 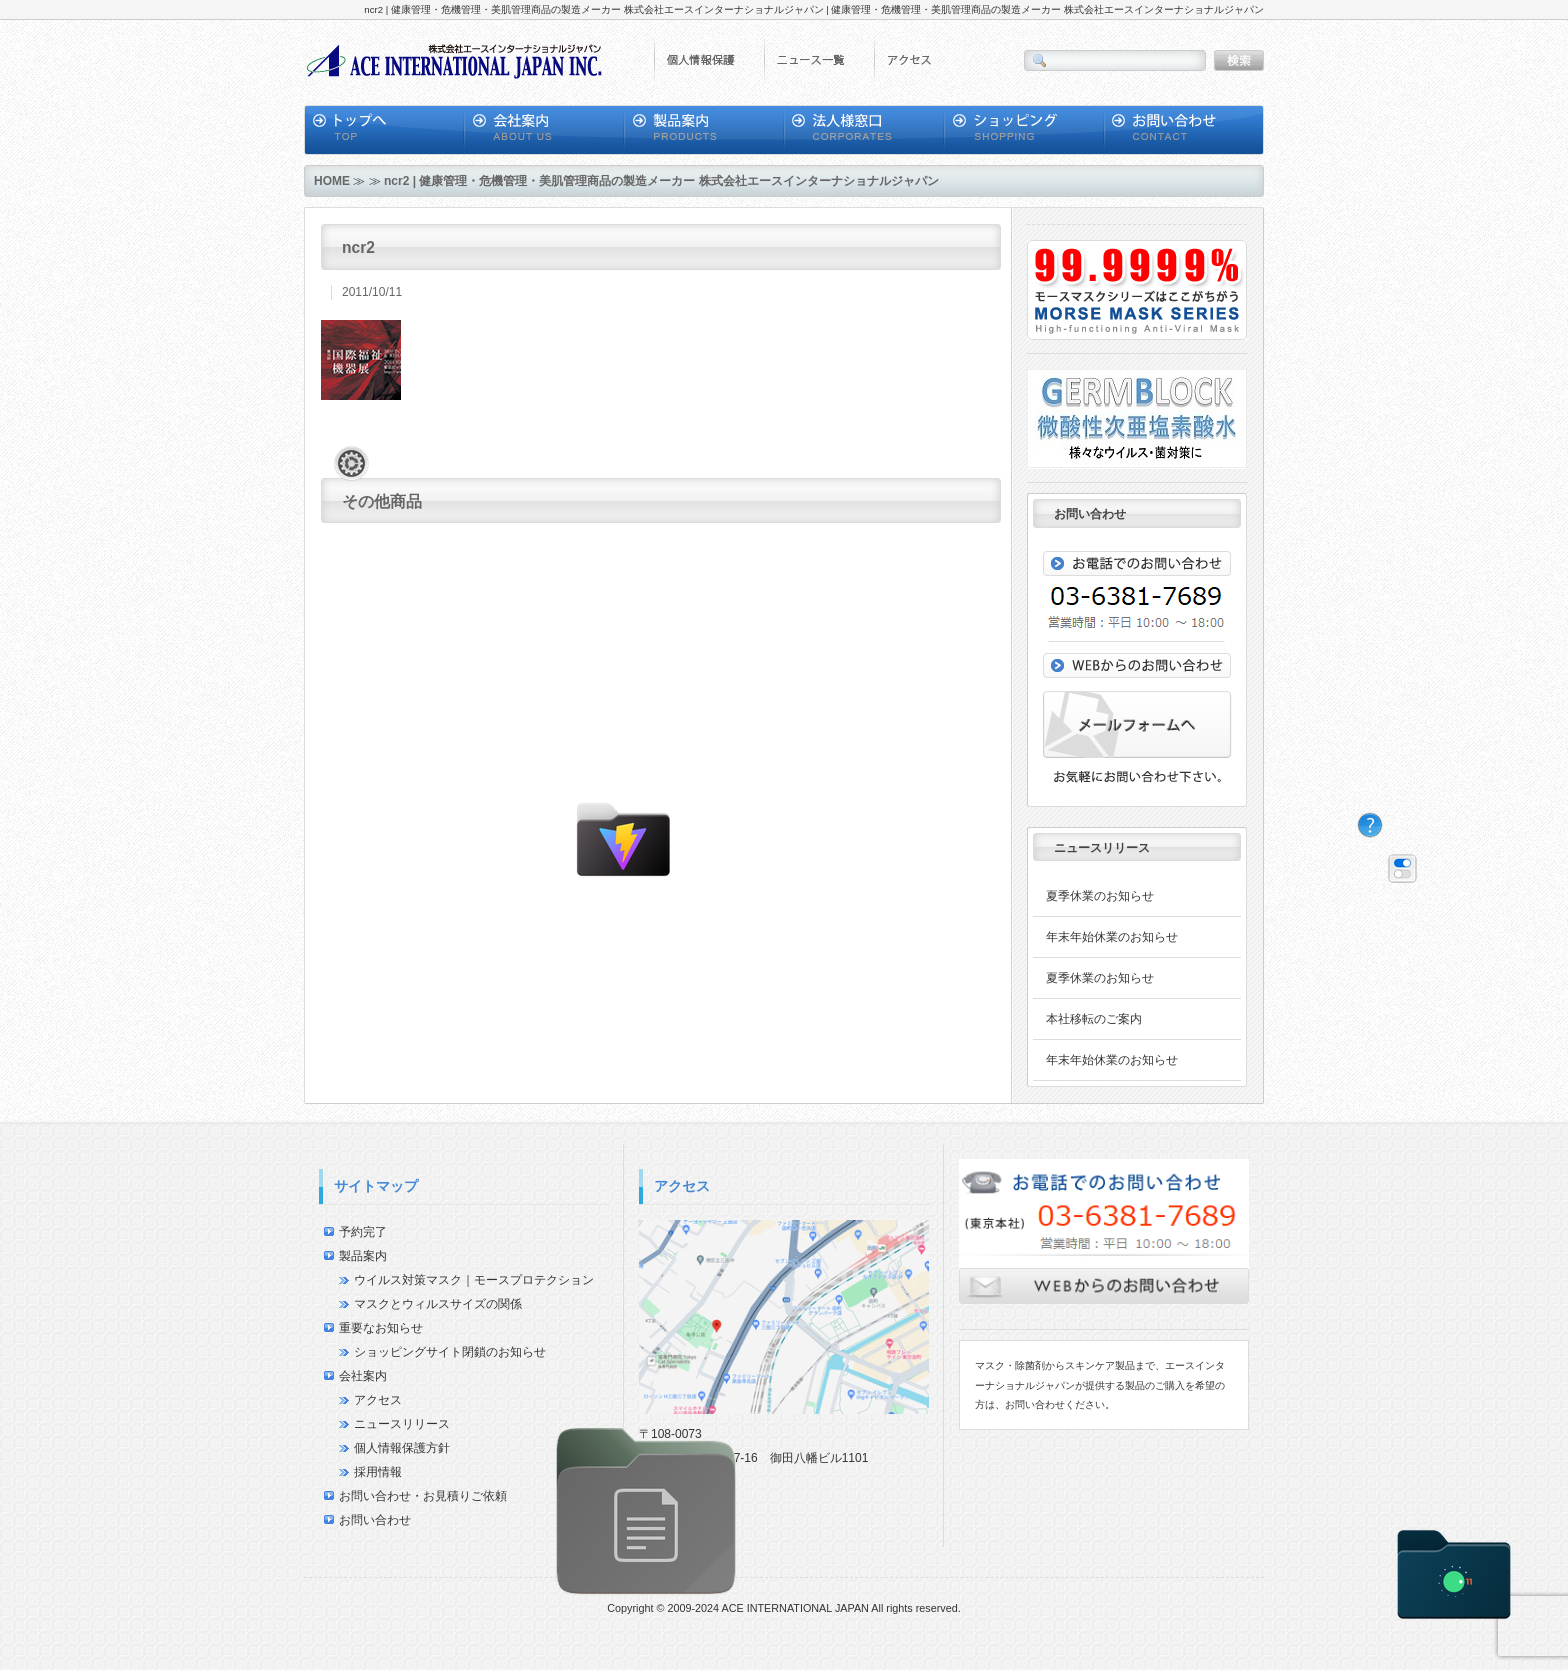 I want to click on open vite project folder, so click(x=623, y=842).